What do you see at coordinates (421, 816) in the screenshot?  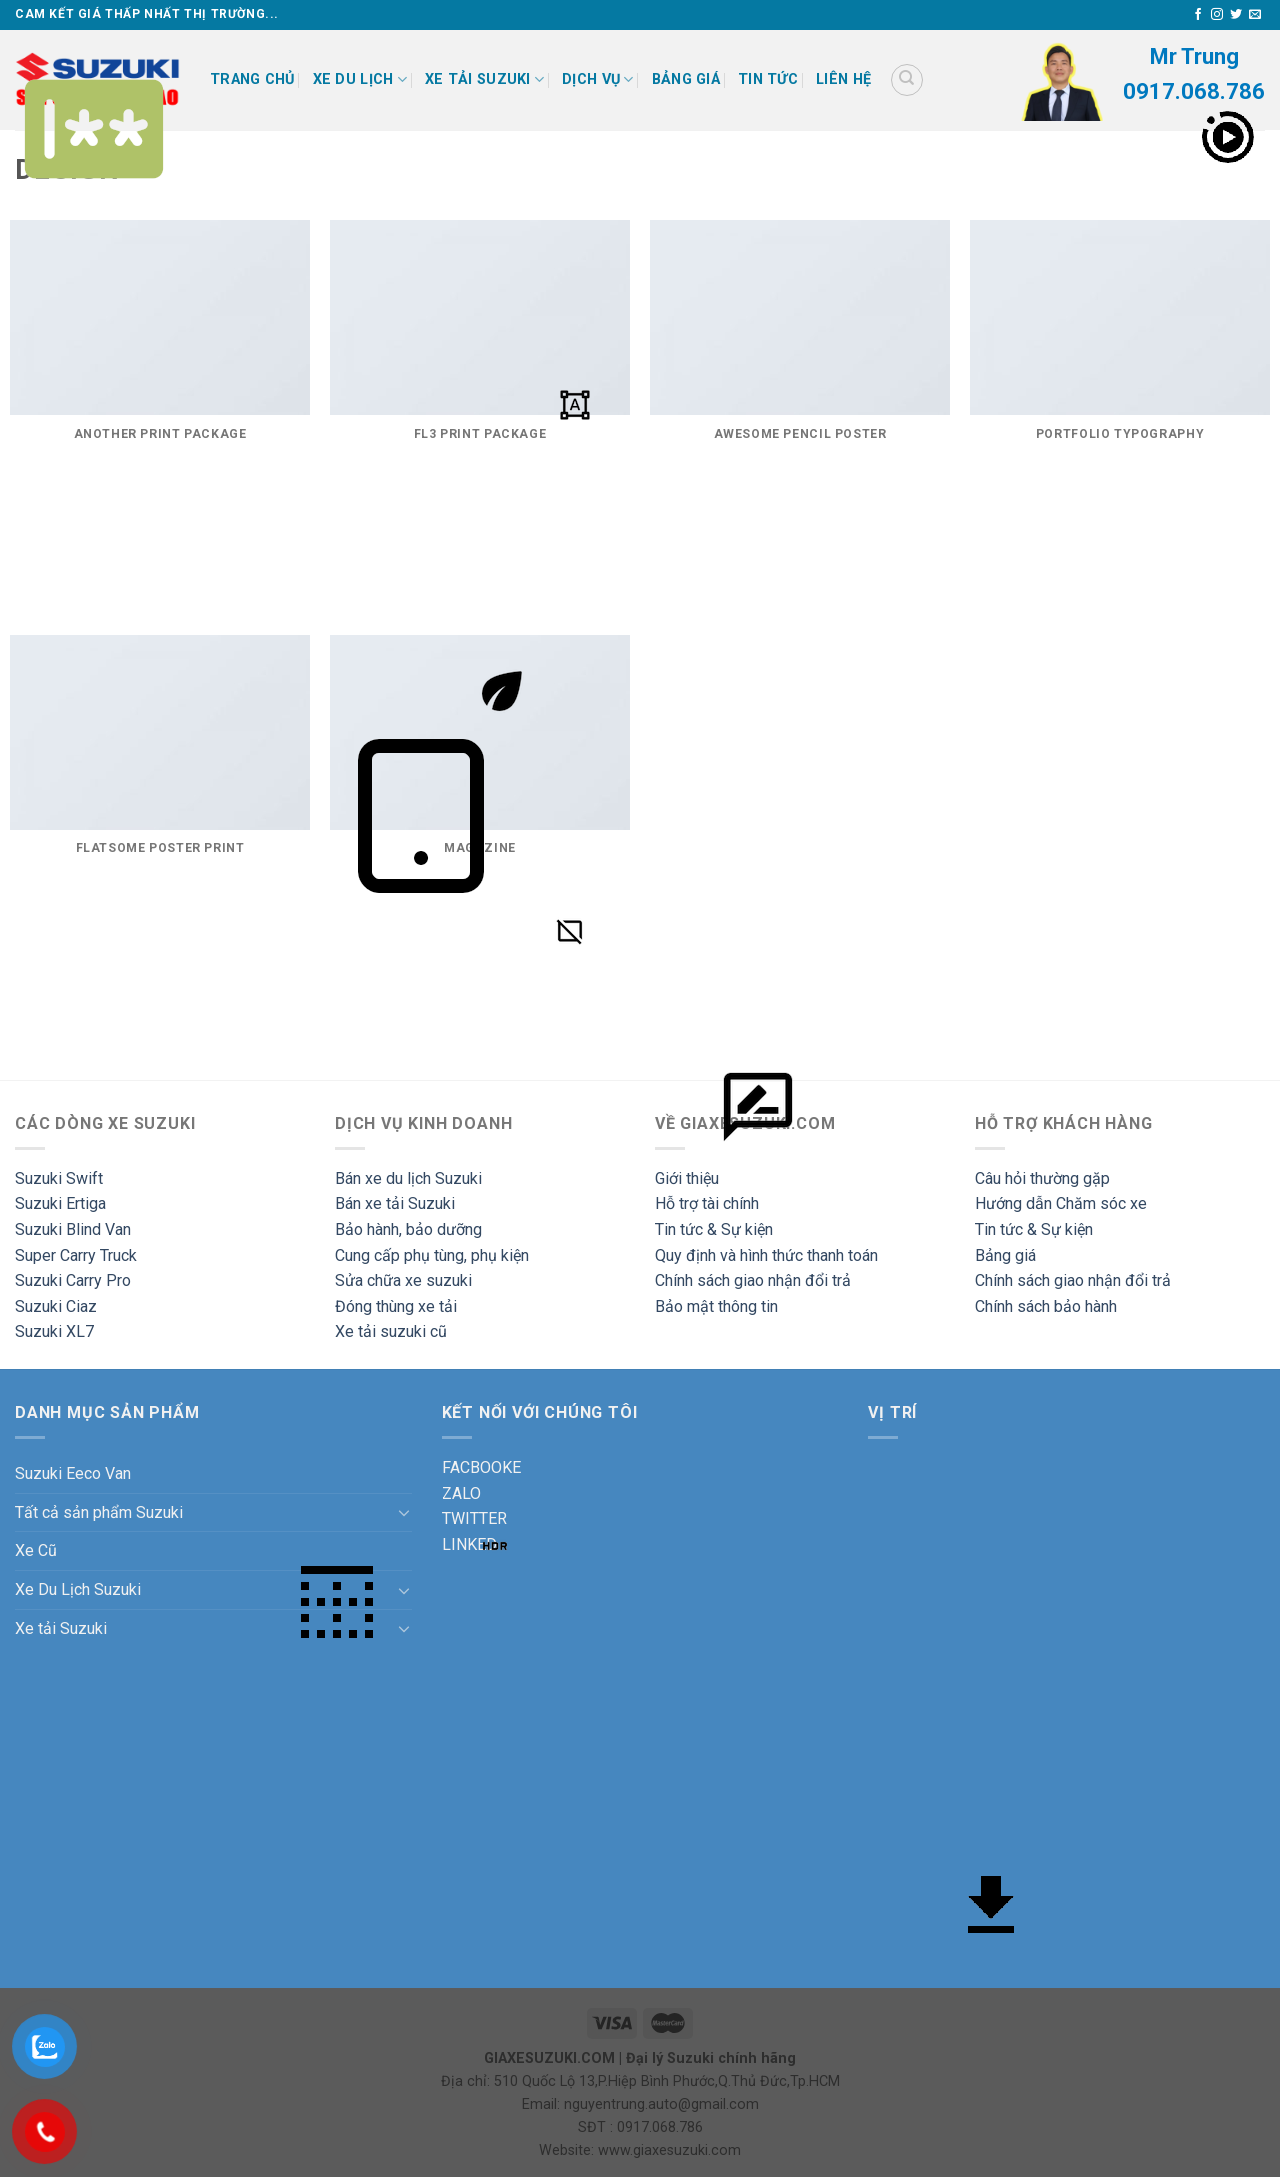 I see `switch to tablet view or layout` at bounding box center [421, 816].